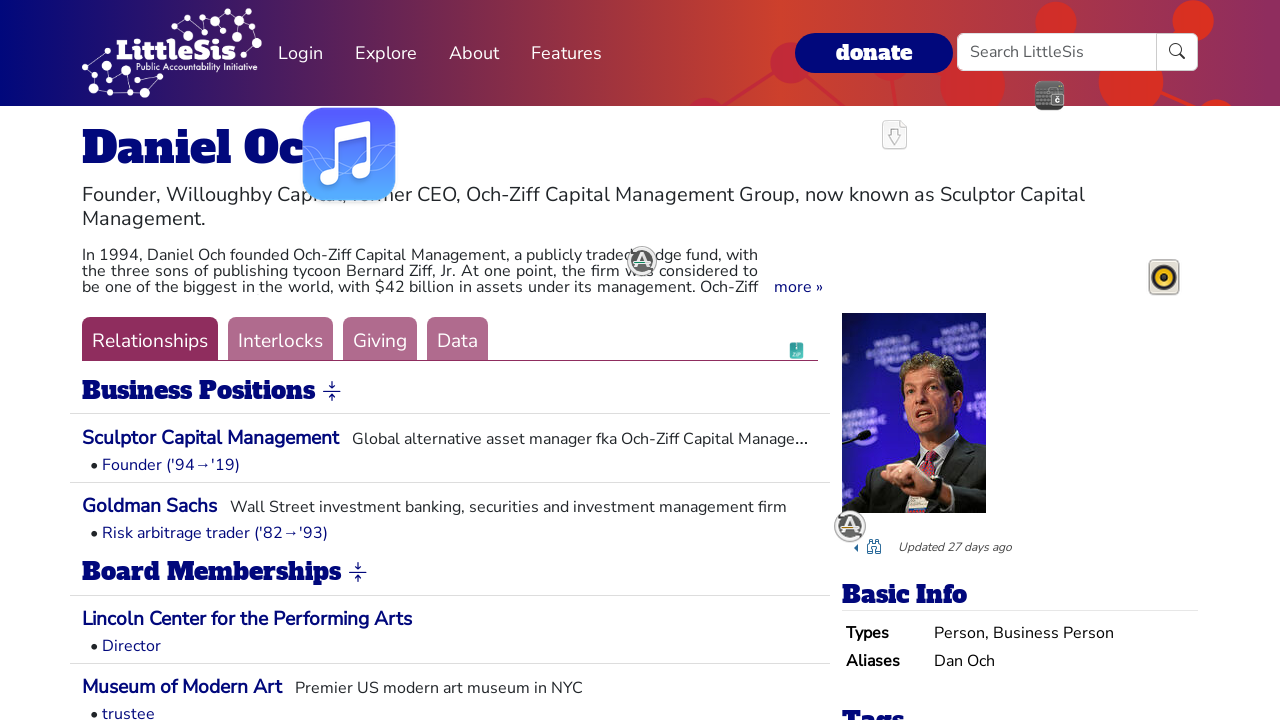 This screenshot has width=1280, height=720. What do you see at coordinates (850, 526) in the screenshot?
I see `open the software updater application` at bounding box center [850, 526].